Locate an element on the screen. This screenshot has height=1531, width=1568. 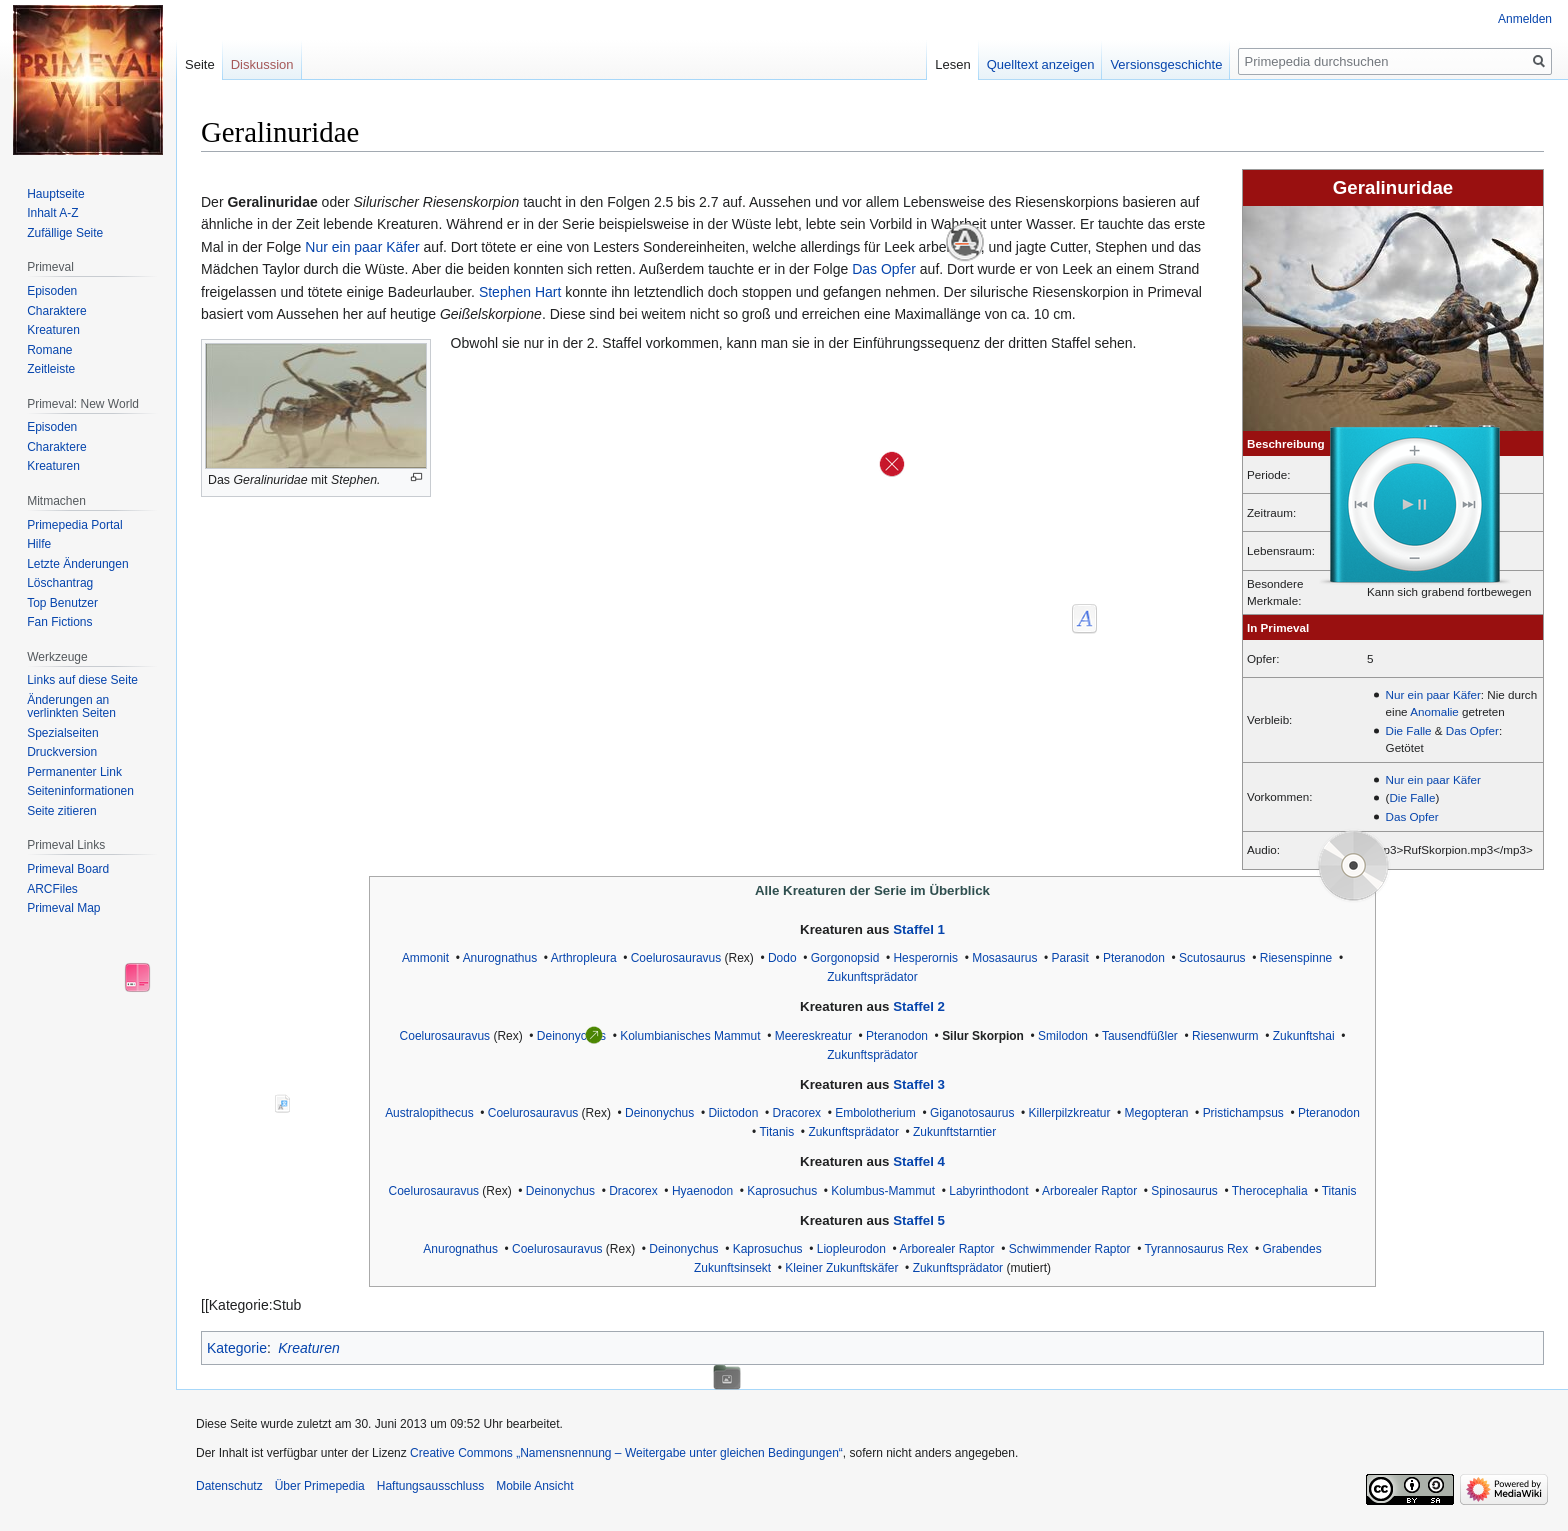
open your pictures folder is located at coordinates (727, 1377).